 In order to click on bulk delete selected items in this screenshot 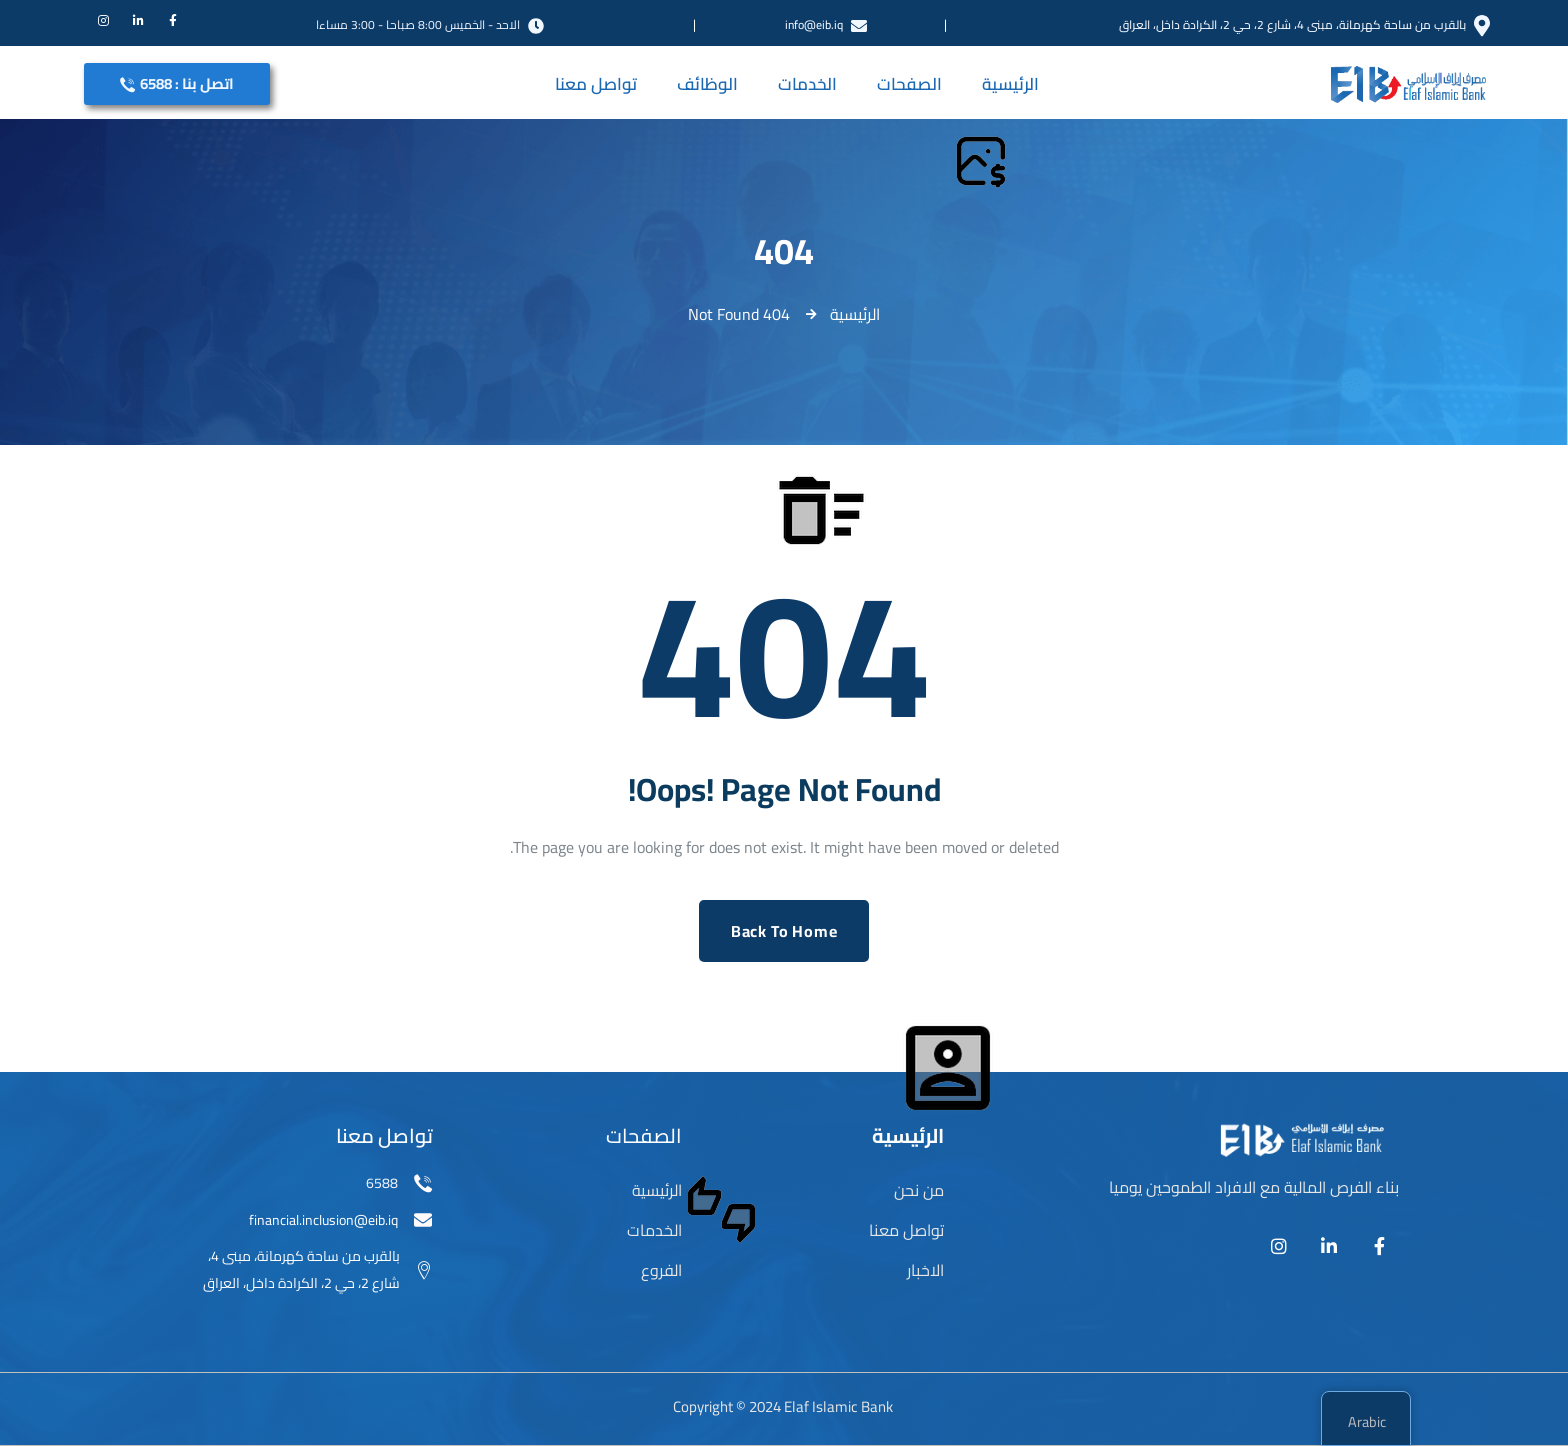, I will do `click(821, 510)`.